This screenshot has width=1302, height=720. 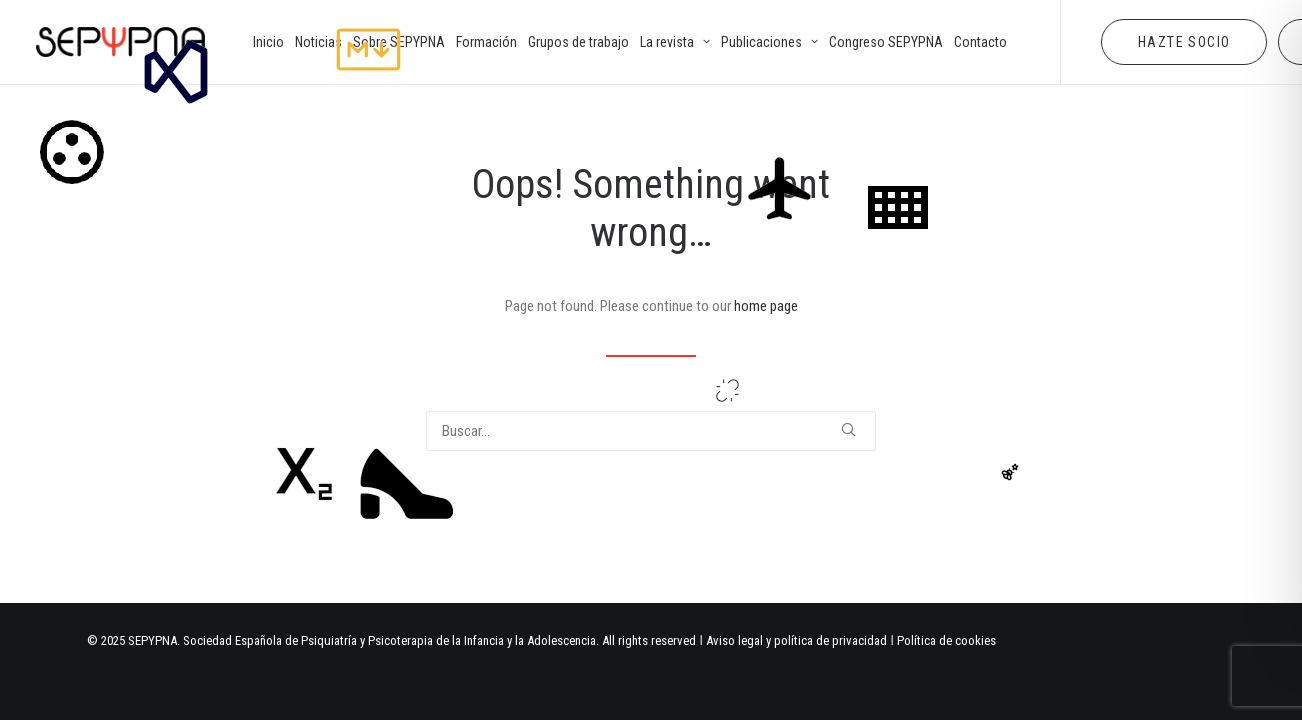 I want to click on format text as subscript, so click(x=296, y=474).